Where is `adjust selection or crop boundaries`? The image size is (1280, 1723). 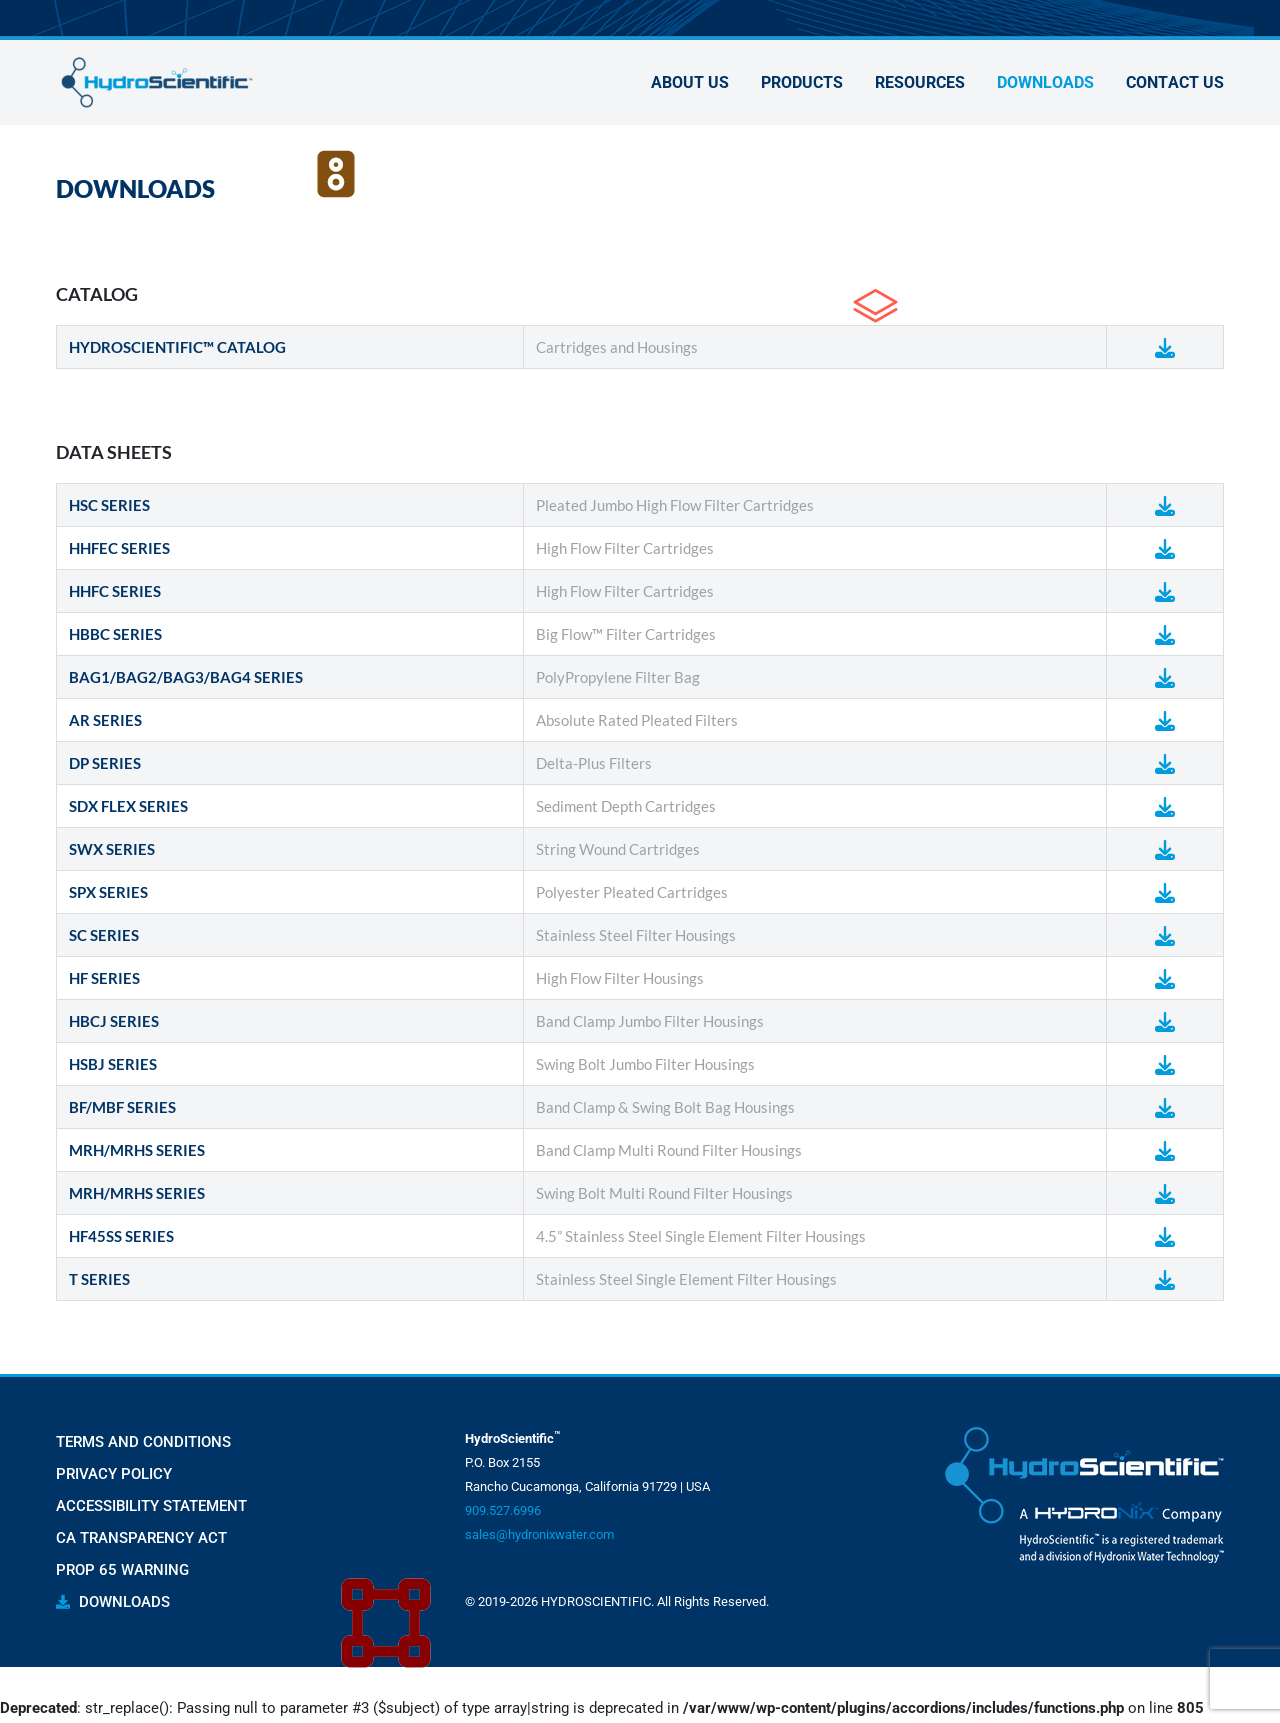
adjust selection or crop boundaries is located at coordinates (386, 1623).